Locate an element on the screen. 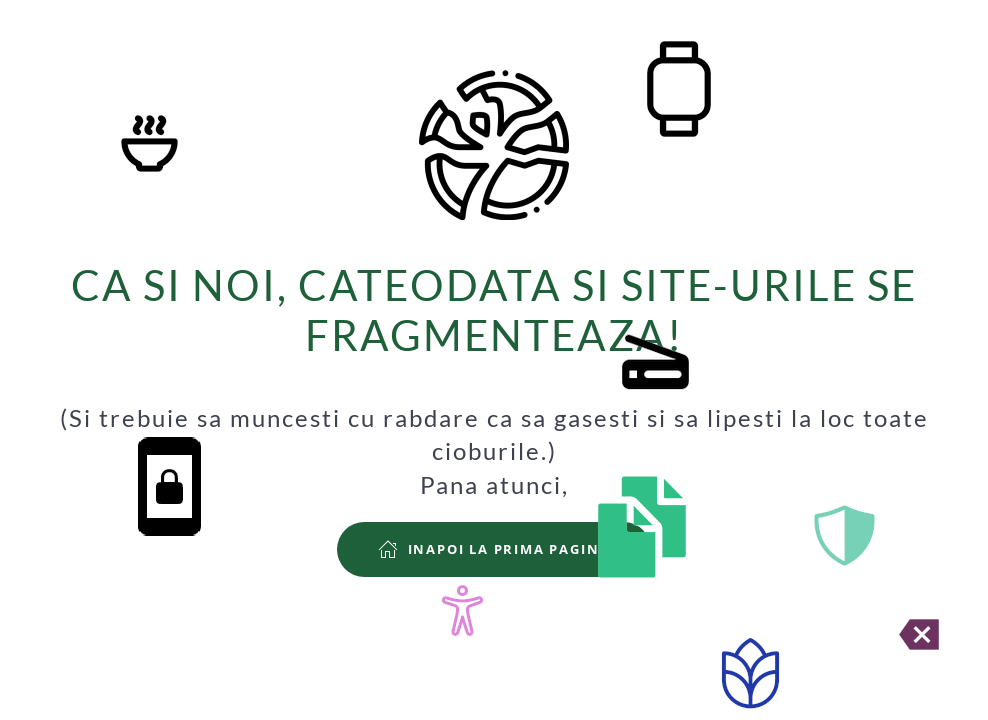 The width and height of the screenshot is (988, 720). access smartwatch settings or connectivity is located at coordinates (679, 89).